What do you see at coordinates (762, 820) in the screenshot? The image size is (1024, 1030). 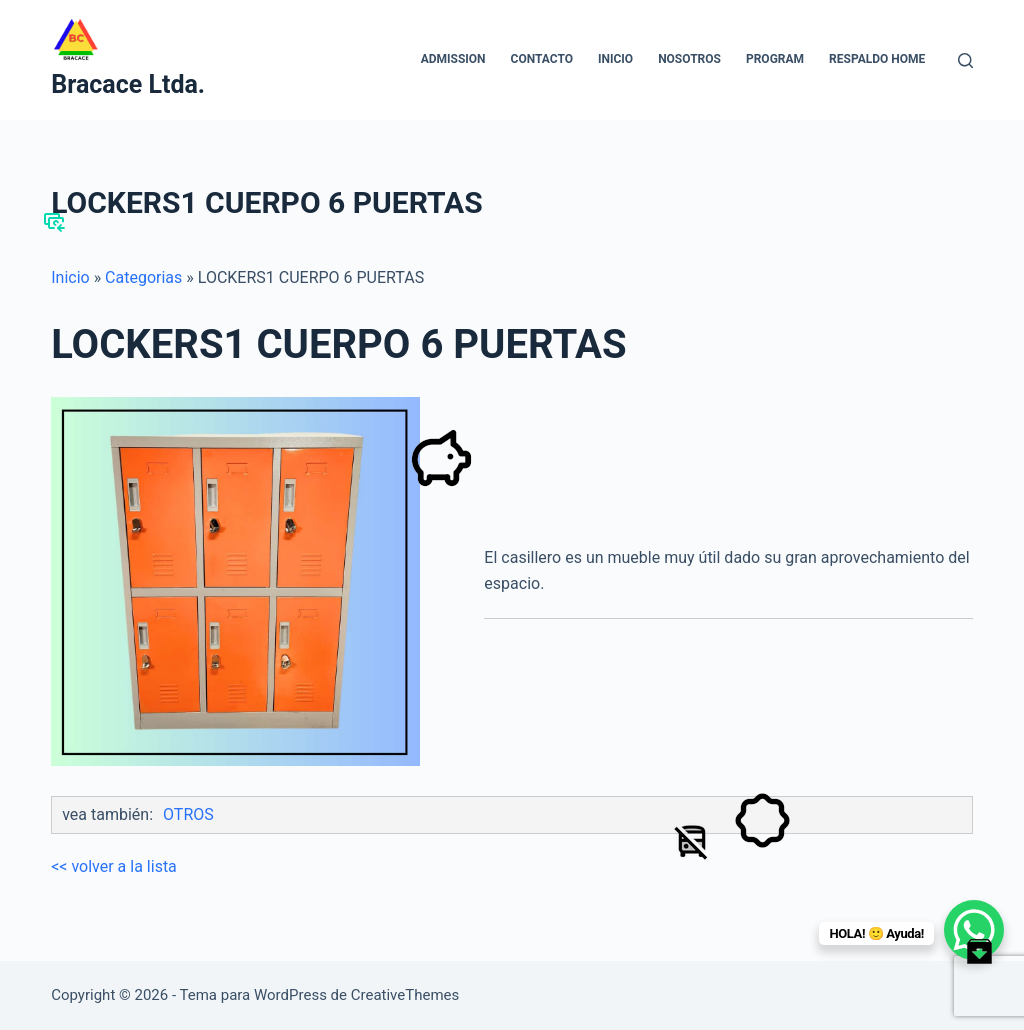 I see `indicates an achievement or badge earned` at bounding box center [762, 820].